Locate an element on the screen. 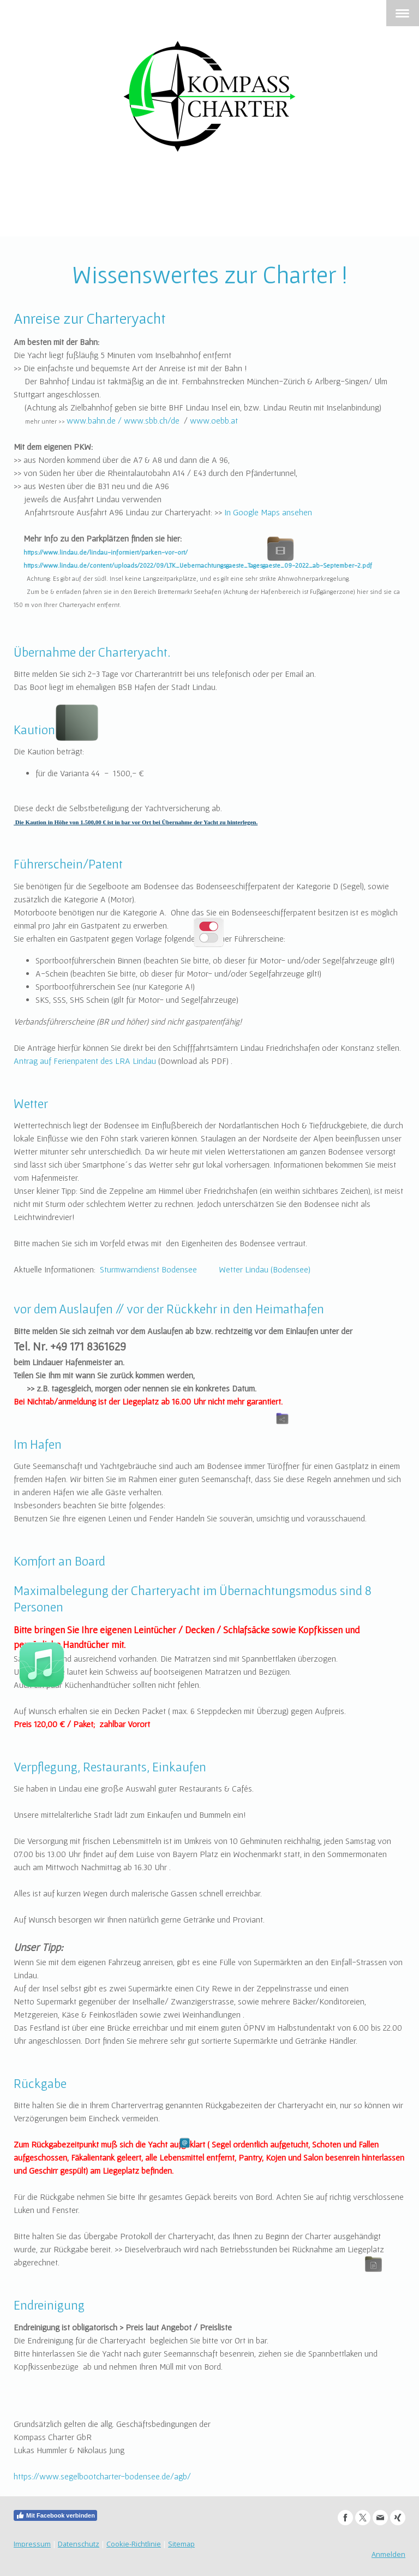  open gnome tweaks to customize desktop settings is located at coordinates (208, 932).